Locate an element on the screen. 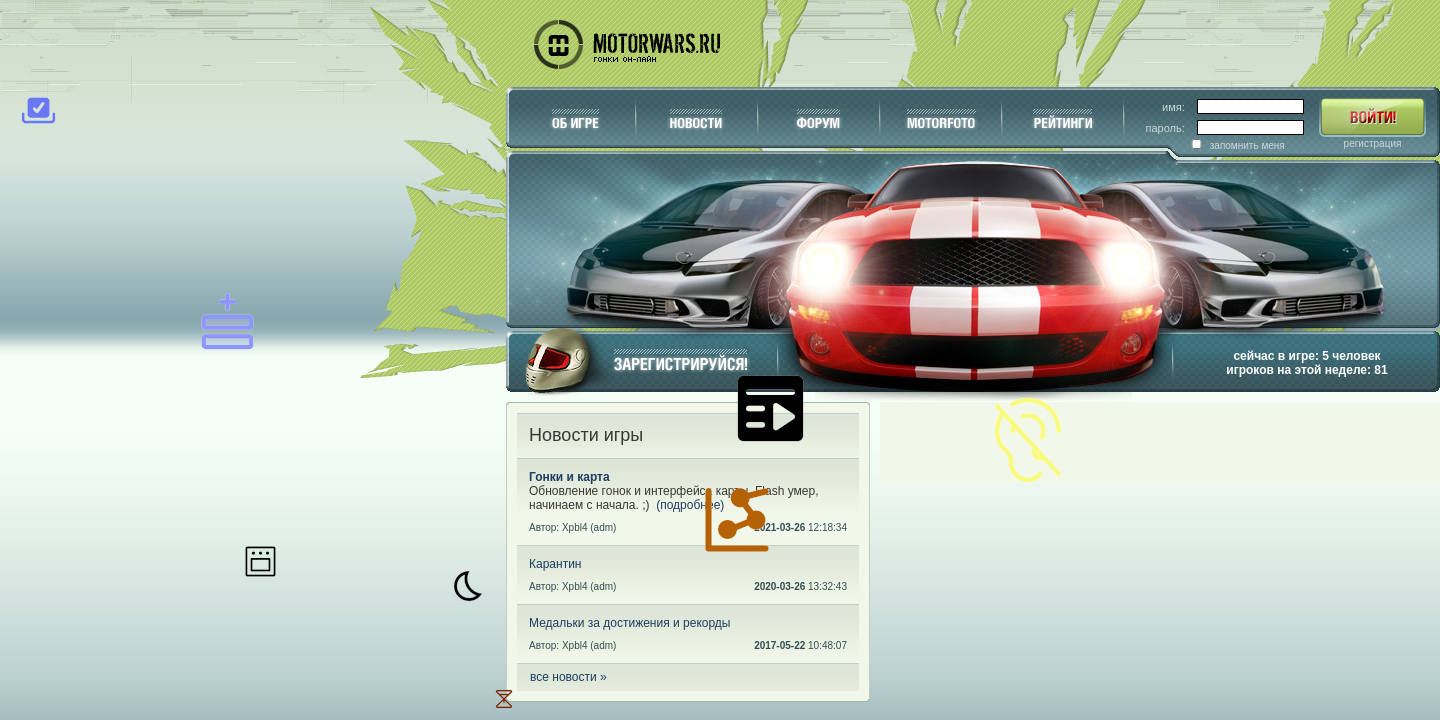 The image size is (1440, 720). add a new row above is located at coordinates (227, 325).